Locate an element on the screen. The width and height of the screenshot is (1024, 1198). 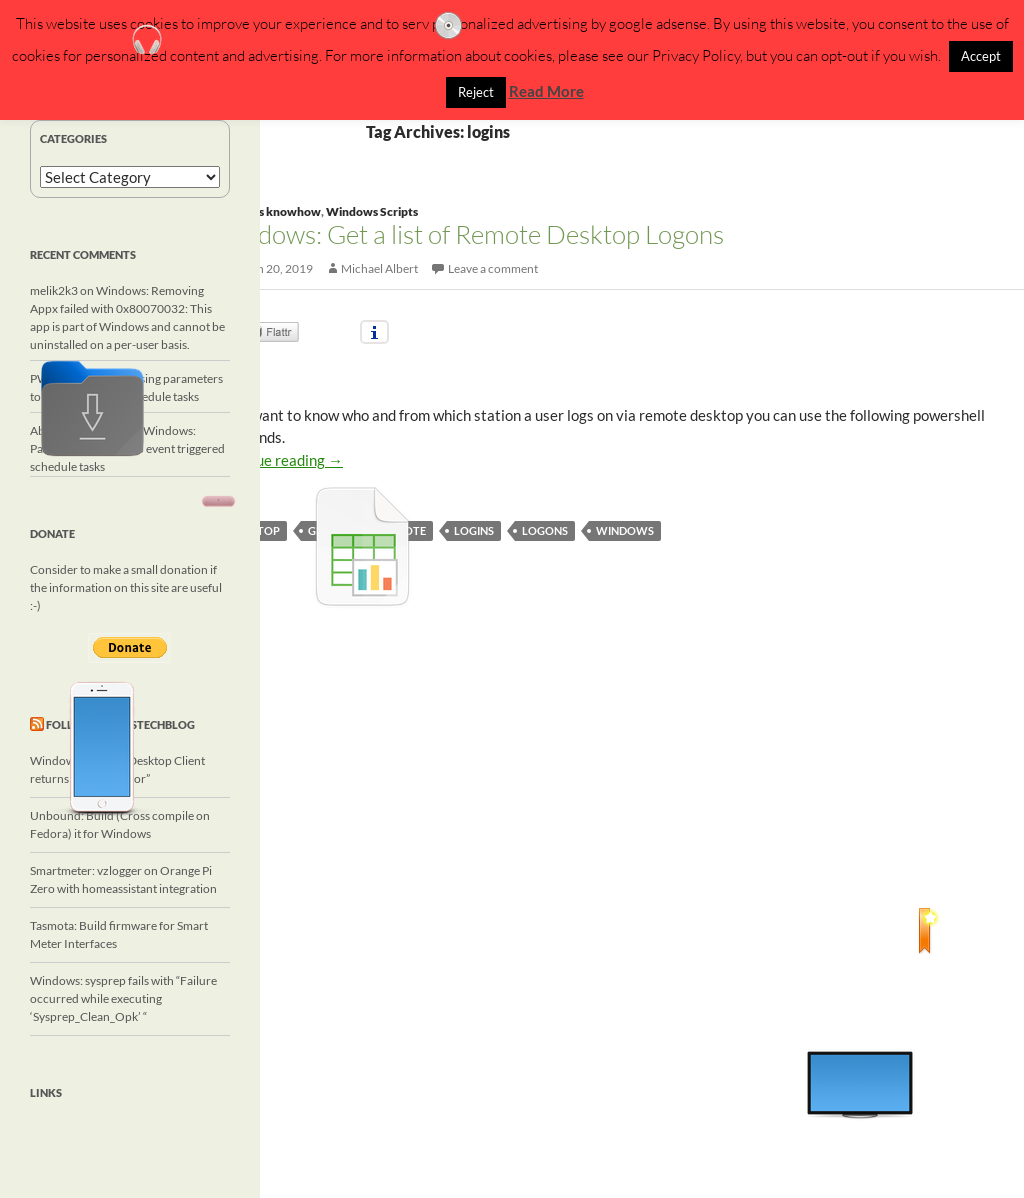
indicates a blank CD-R disc ready for burning is located at coordinates (448, 25).